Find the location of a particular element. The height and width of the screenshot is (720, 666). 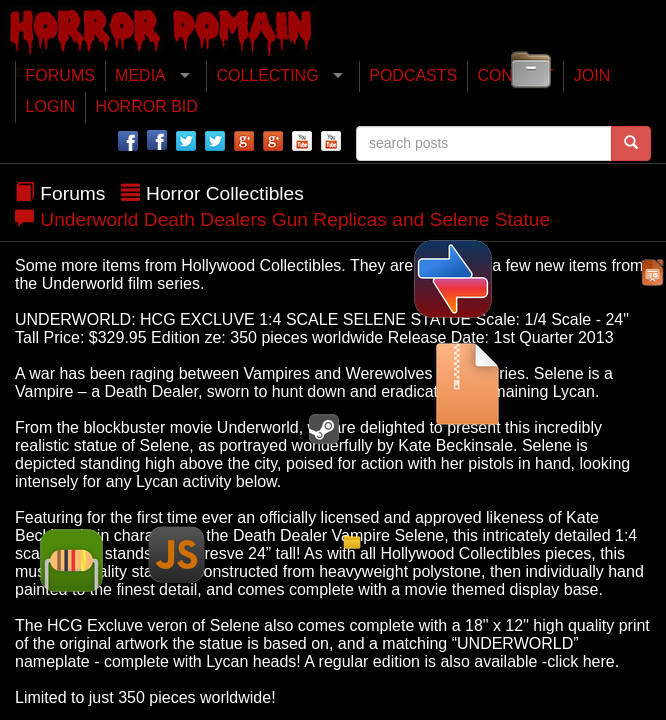

open folder containing files or documents is located at coordinates (352, 542).